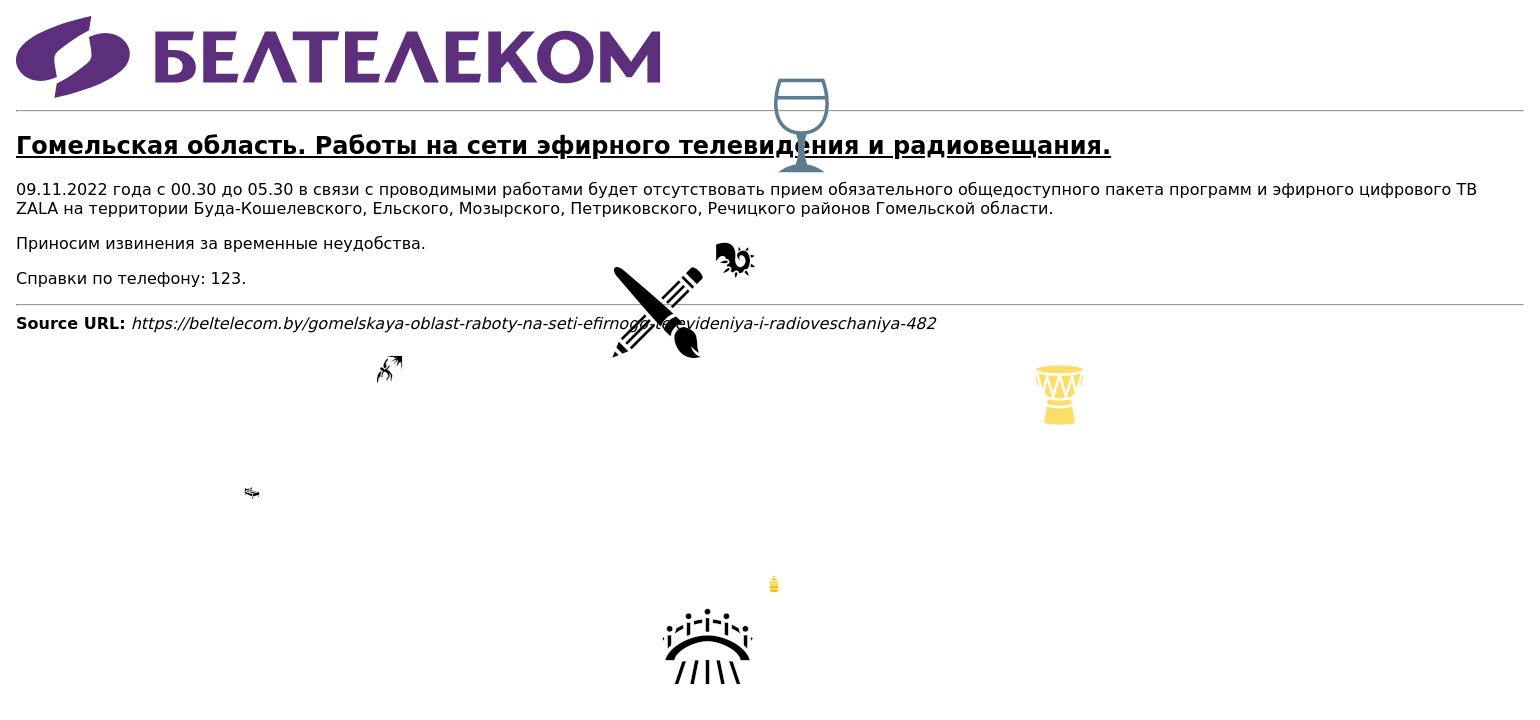 This screenshot has width=1540, height=720. What do you see at coordinates (801, 125) in the screenshot?
I see `browse wine or beverage options` at bounding box center [801, 125].